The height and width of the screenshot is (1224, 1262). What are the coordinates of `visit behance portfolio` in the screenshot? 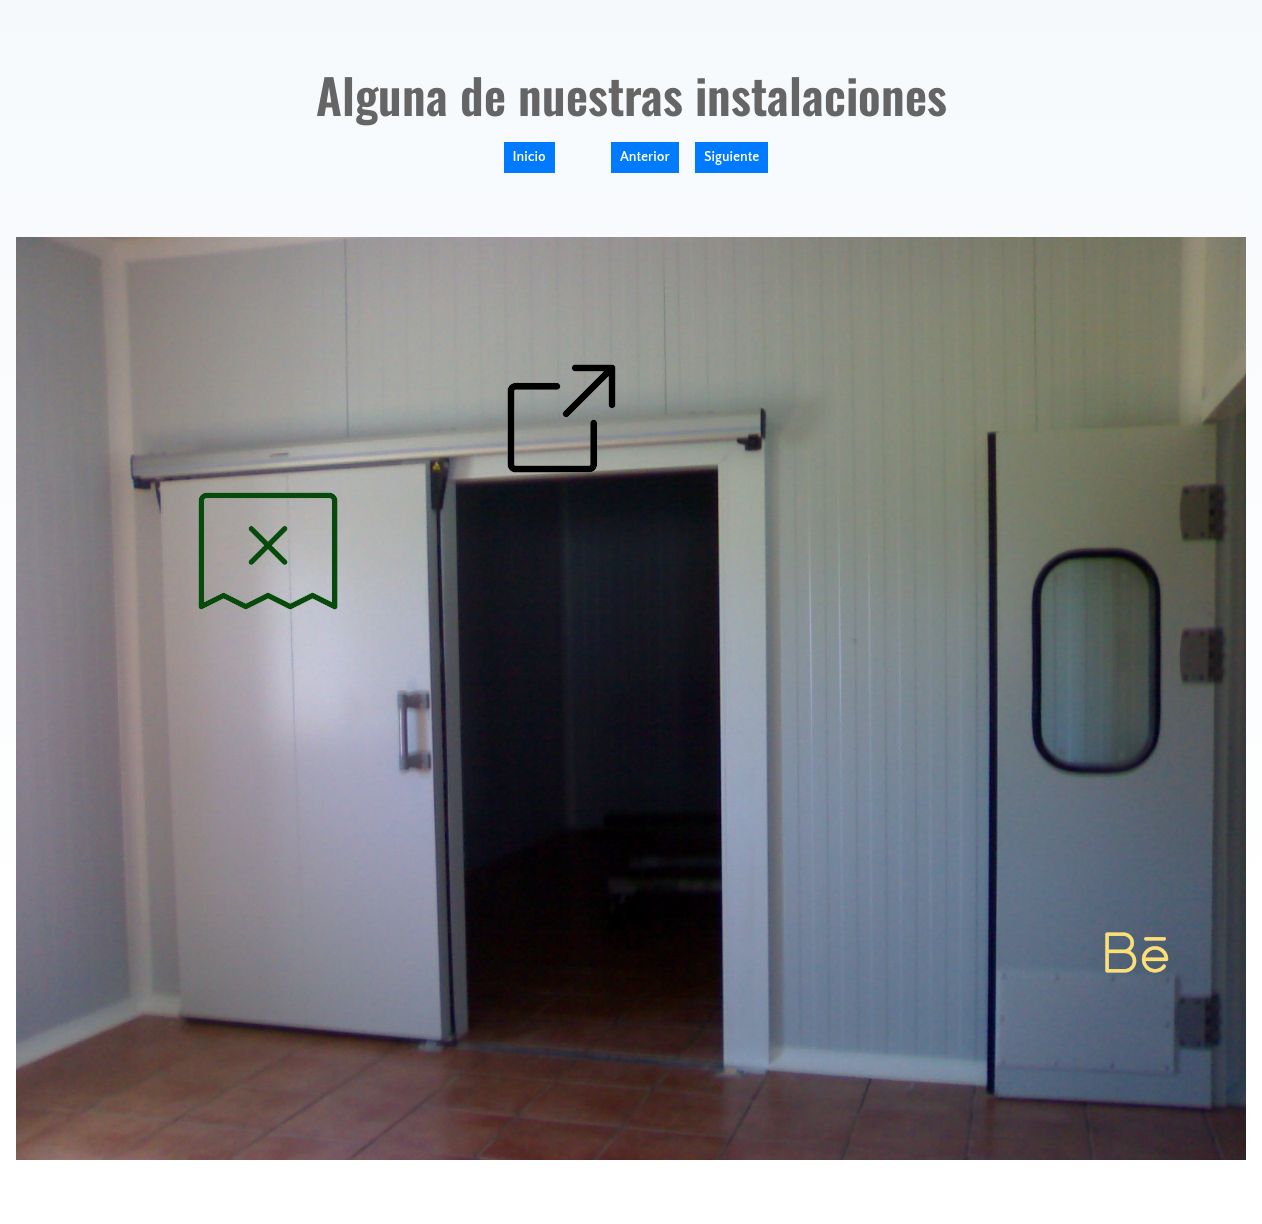 It's located at (1134, 952).